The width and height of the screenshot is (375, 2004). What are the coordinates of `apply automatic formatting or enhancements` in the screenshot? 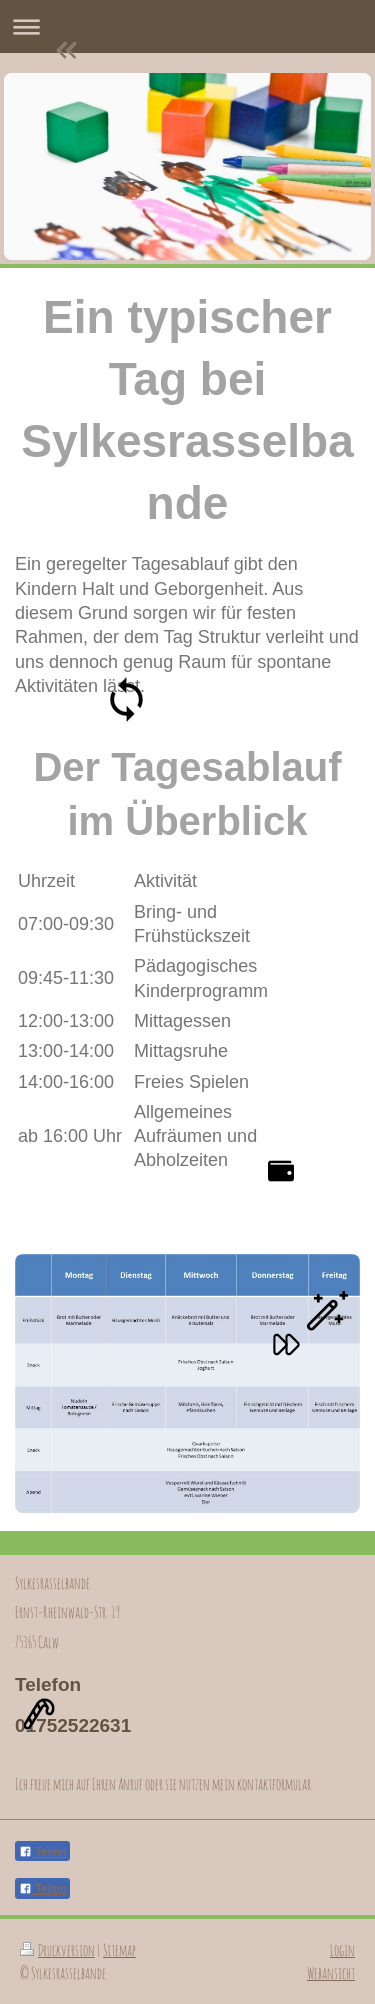 It's located at (327, 1311).